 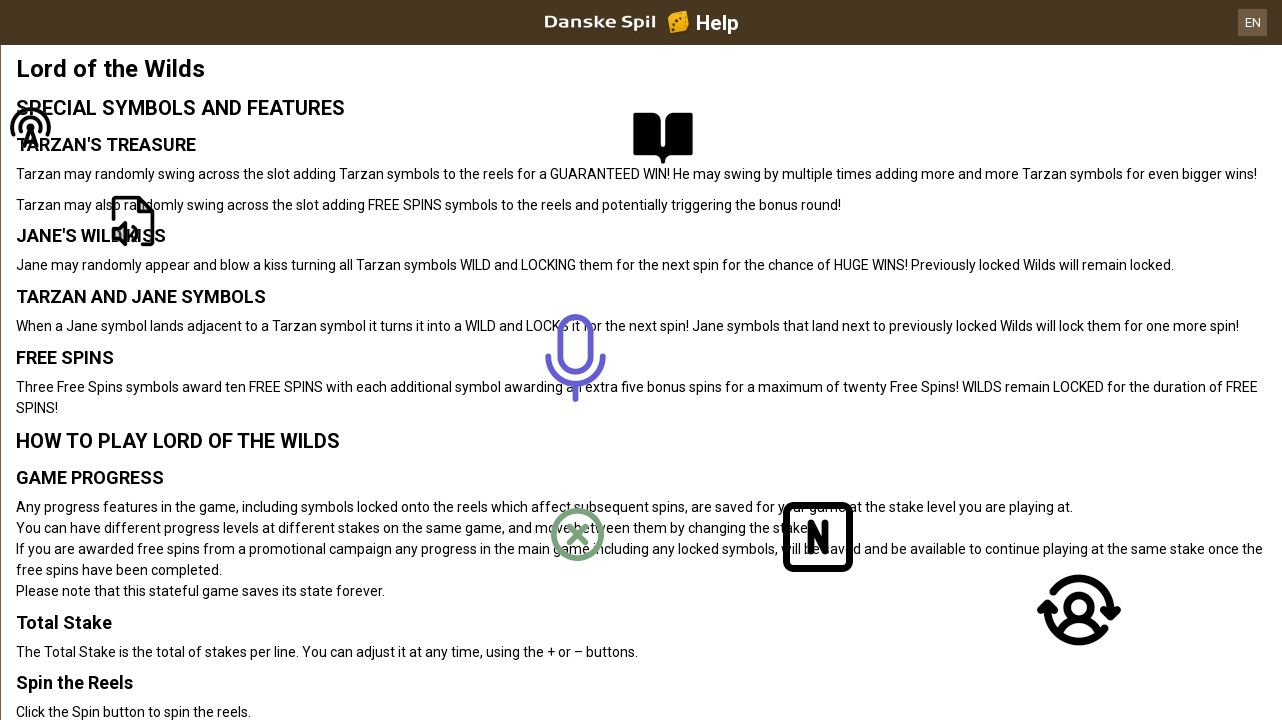 What do you see at coordinates (30, 127) in the screenshot?
I see `access broadcast or transmission settings` at bounding box center [30, 127].